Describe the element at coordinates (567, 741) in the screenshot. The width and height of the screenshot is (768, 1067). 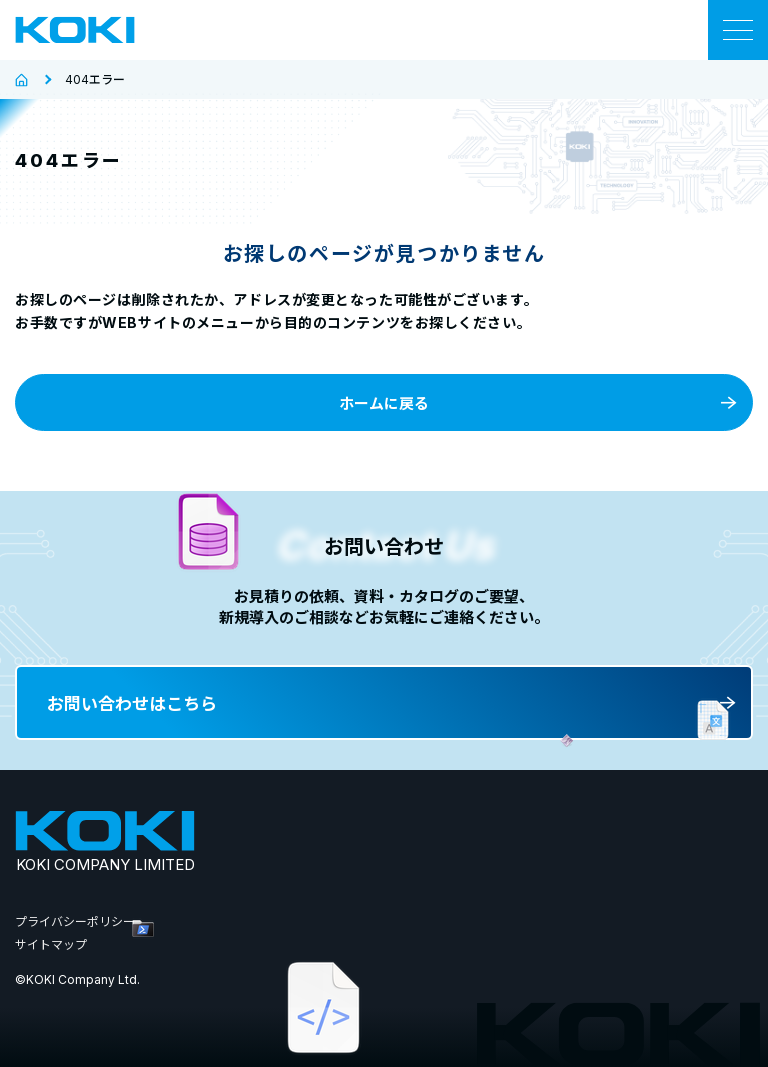
I see `indicates an executable program file` at that location.